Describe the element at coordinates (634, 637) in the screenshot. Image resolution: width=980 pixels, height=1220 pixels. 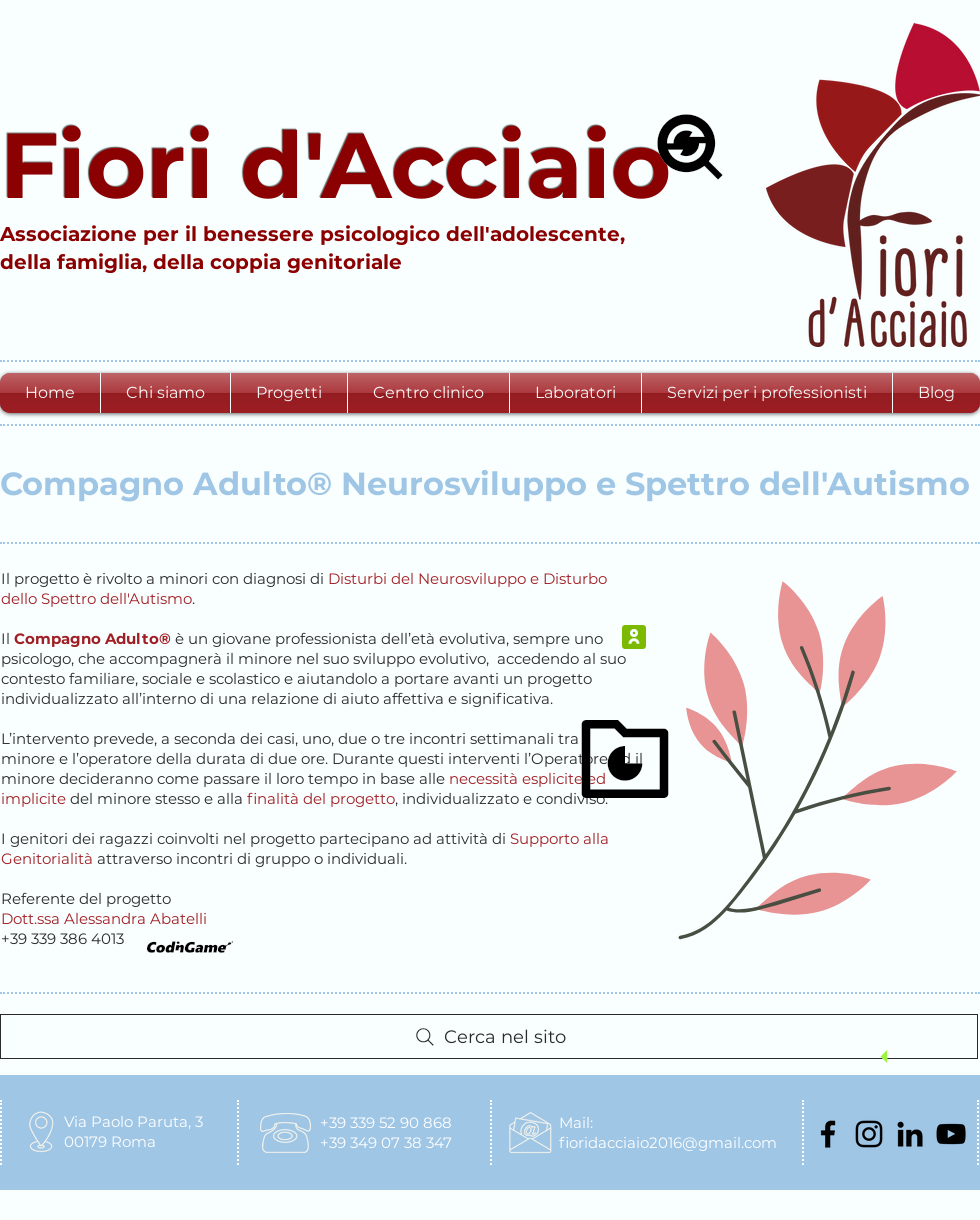
I see `view your account profile` at that location.